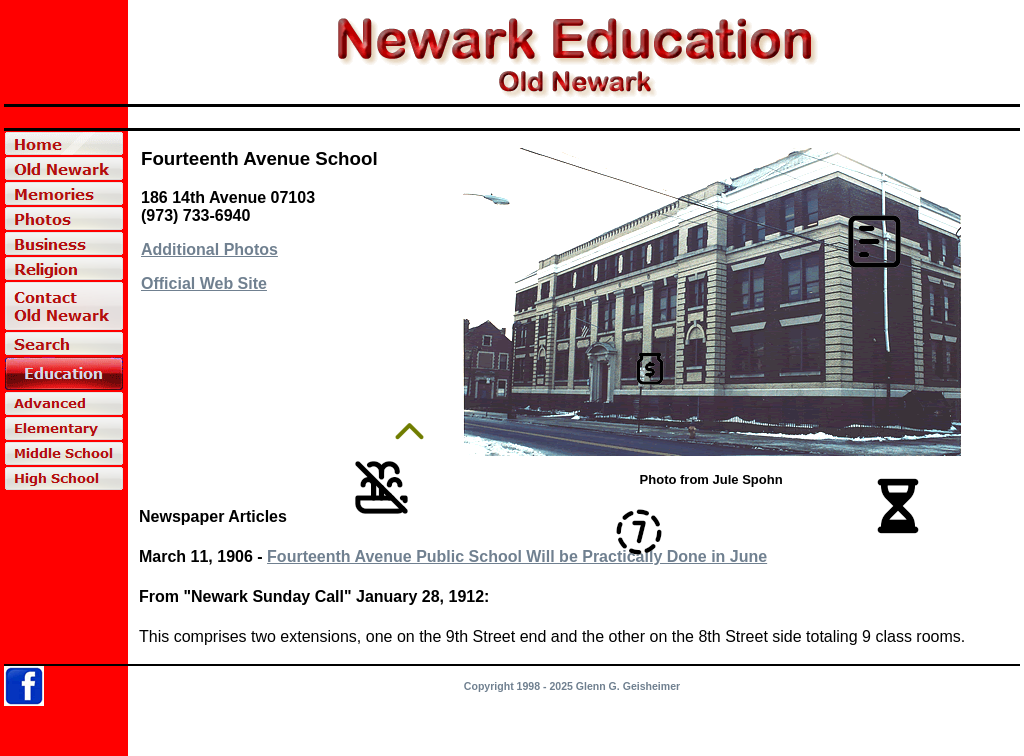  I want to click on fountain feature is currently disabled, so click(381, 487).